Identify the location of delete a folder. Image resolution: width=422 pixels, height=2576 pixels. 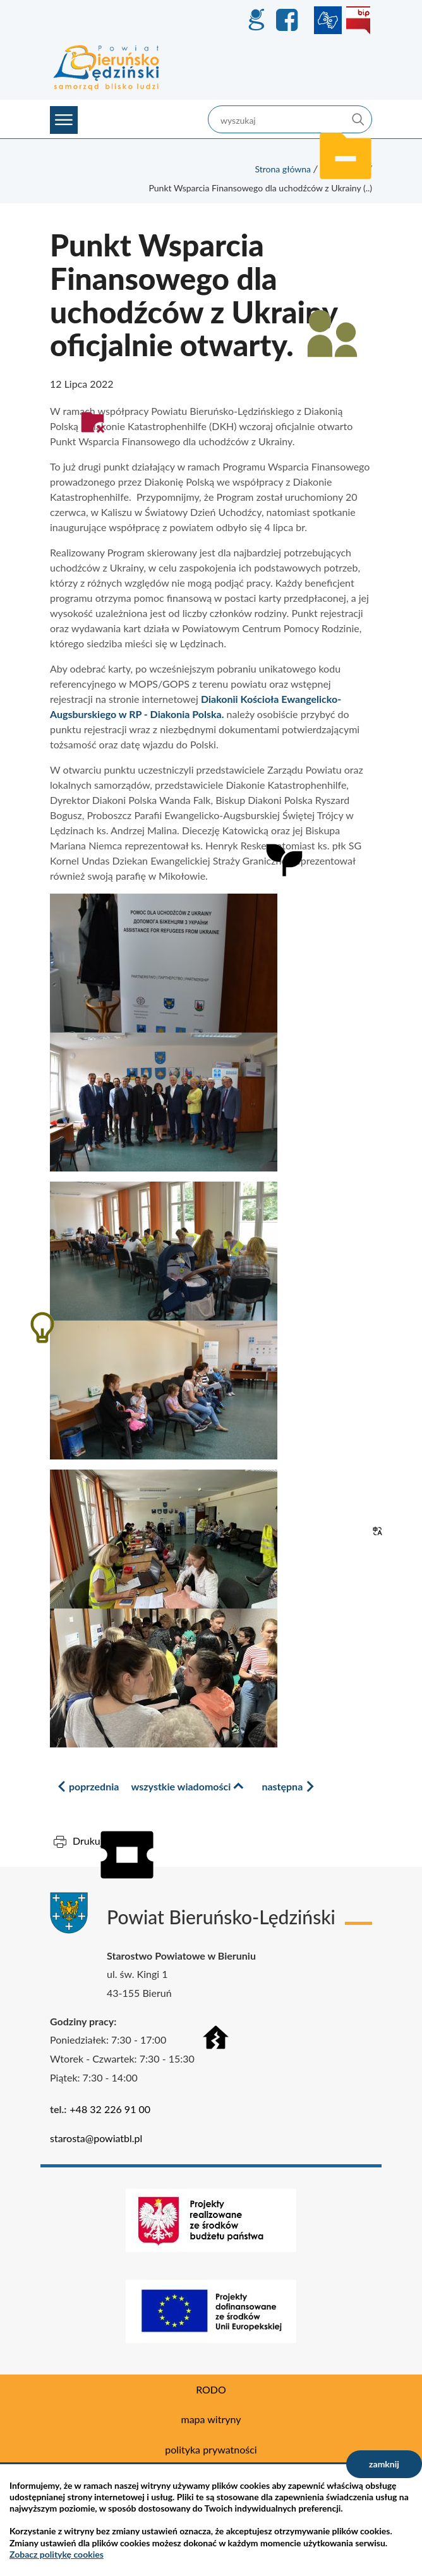
(92, 422).